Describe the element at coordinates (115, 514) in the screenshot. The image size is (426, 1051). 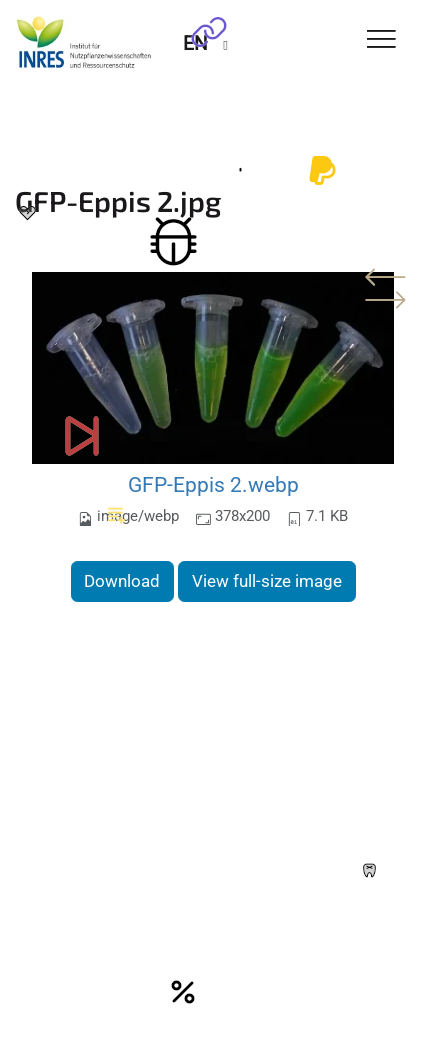
I see `add new text or text field` at that location.